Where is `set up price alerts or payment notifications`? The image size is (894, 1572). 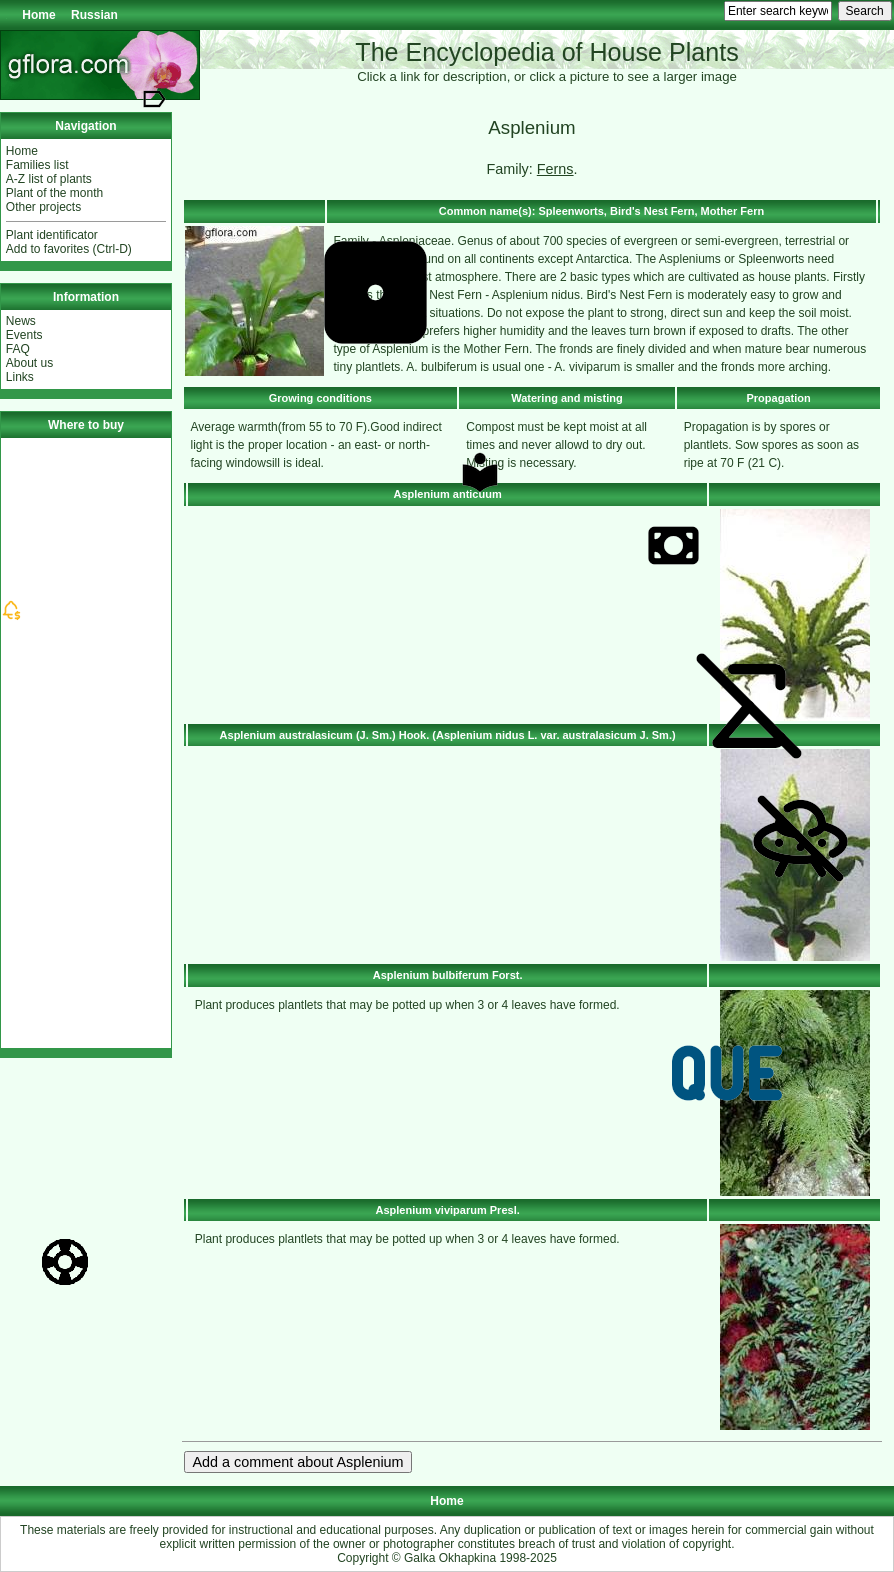
set up price alerts or payment notifications is located at coordinates (11, 610).